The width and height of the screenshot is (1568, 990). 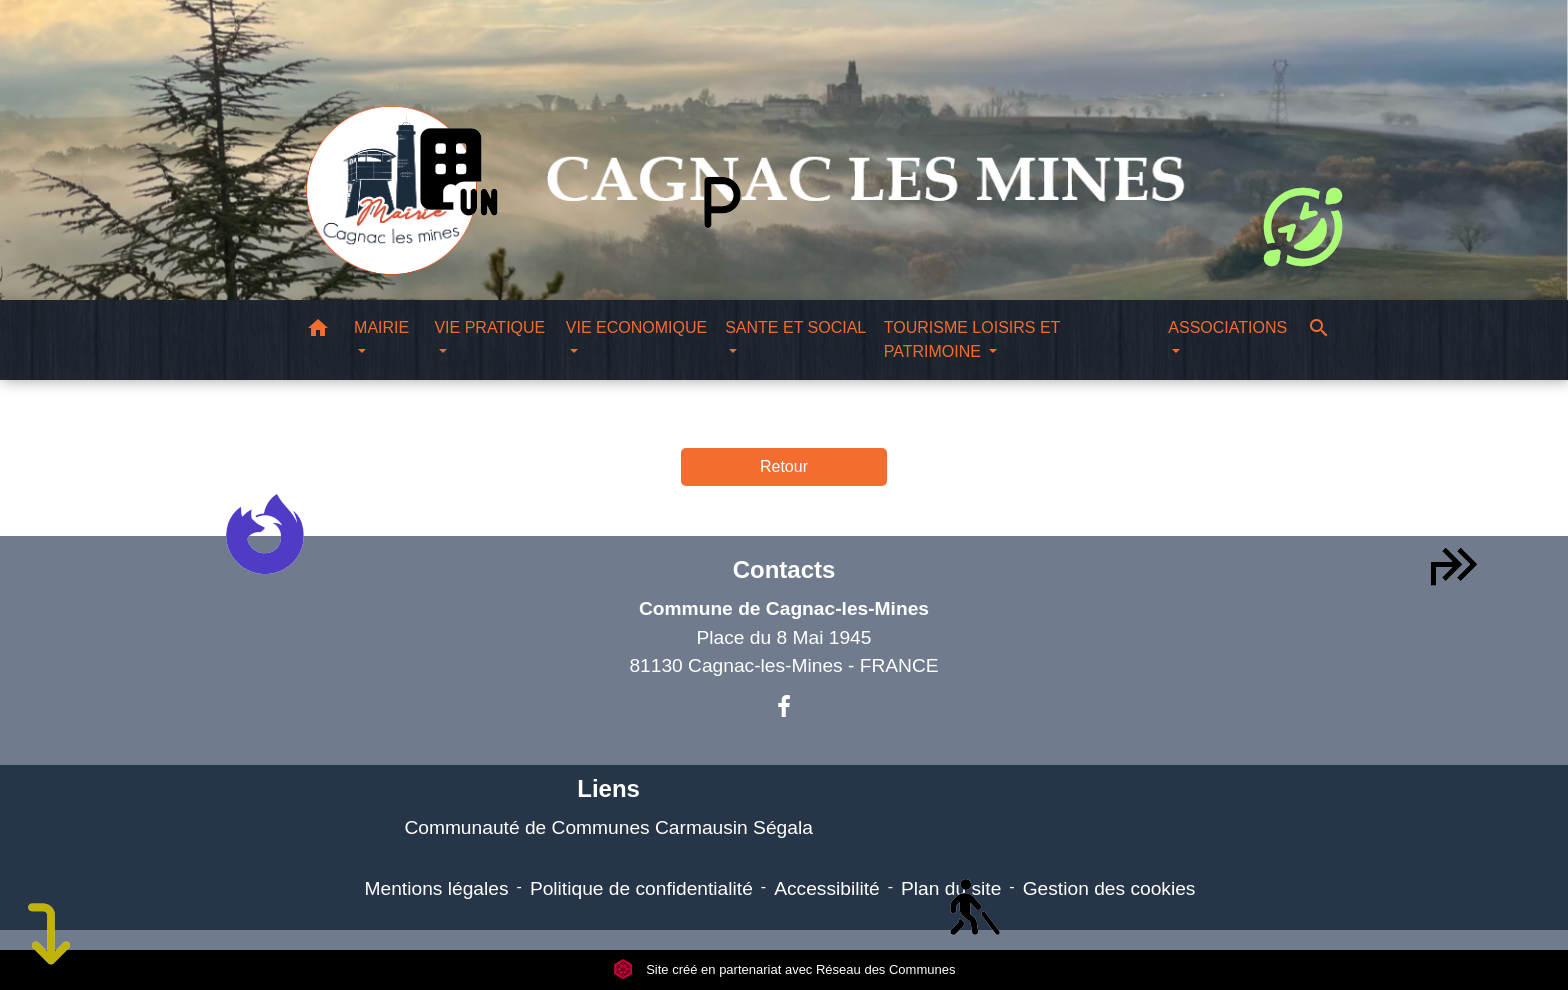 I want to click on access united nations building or headquarters, so click(x=456, y=169).